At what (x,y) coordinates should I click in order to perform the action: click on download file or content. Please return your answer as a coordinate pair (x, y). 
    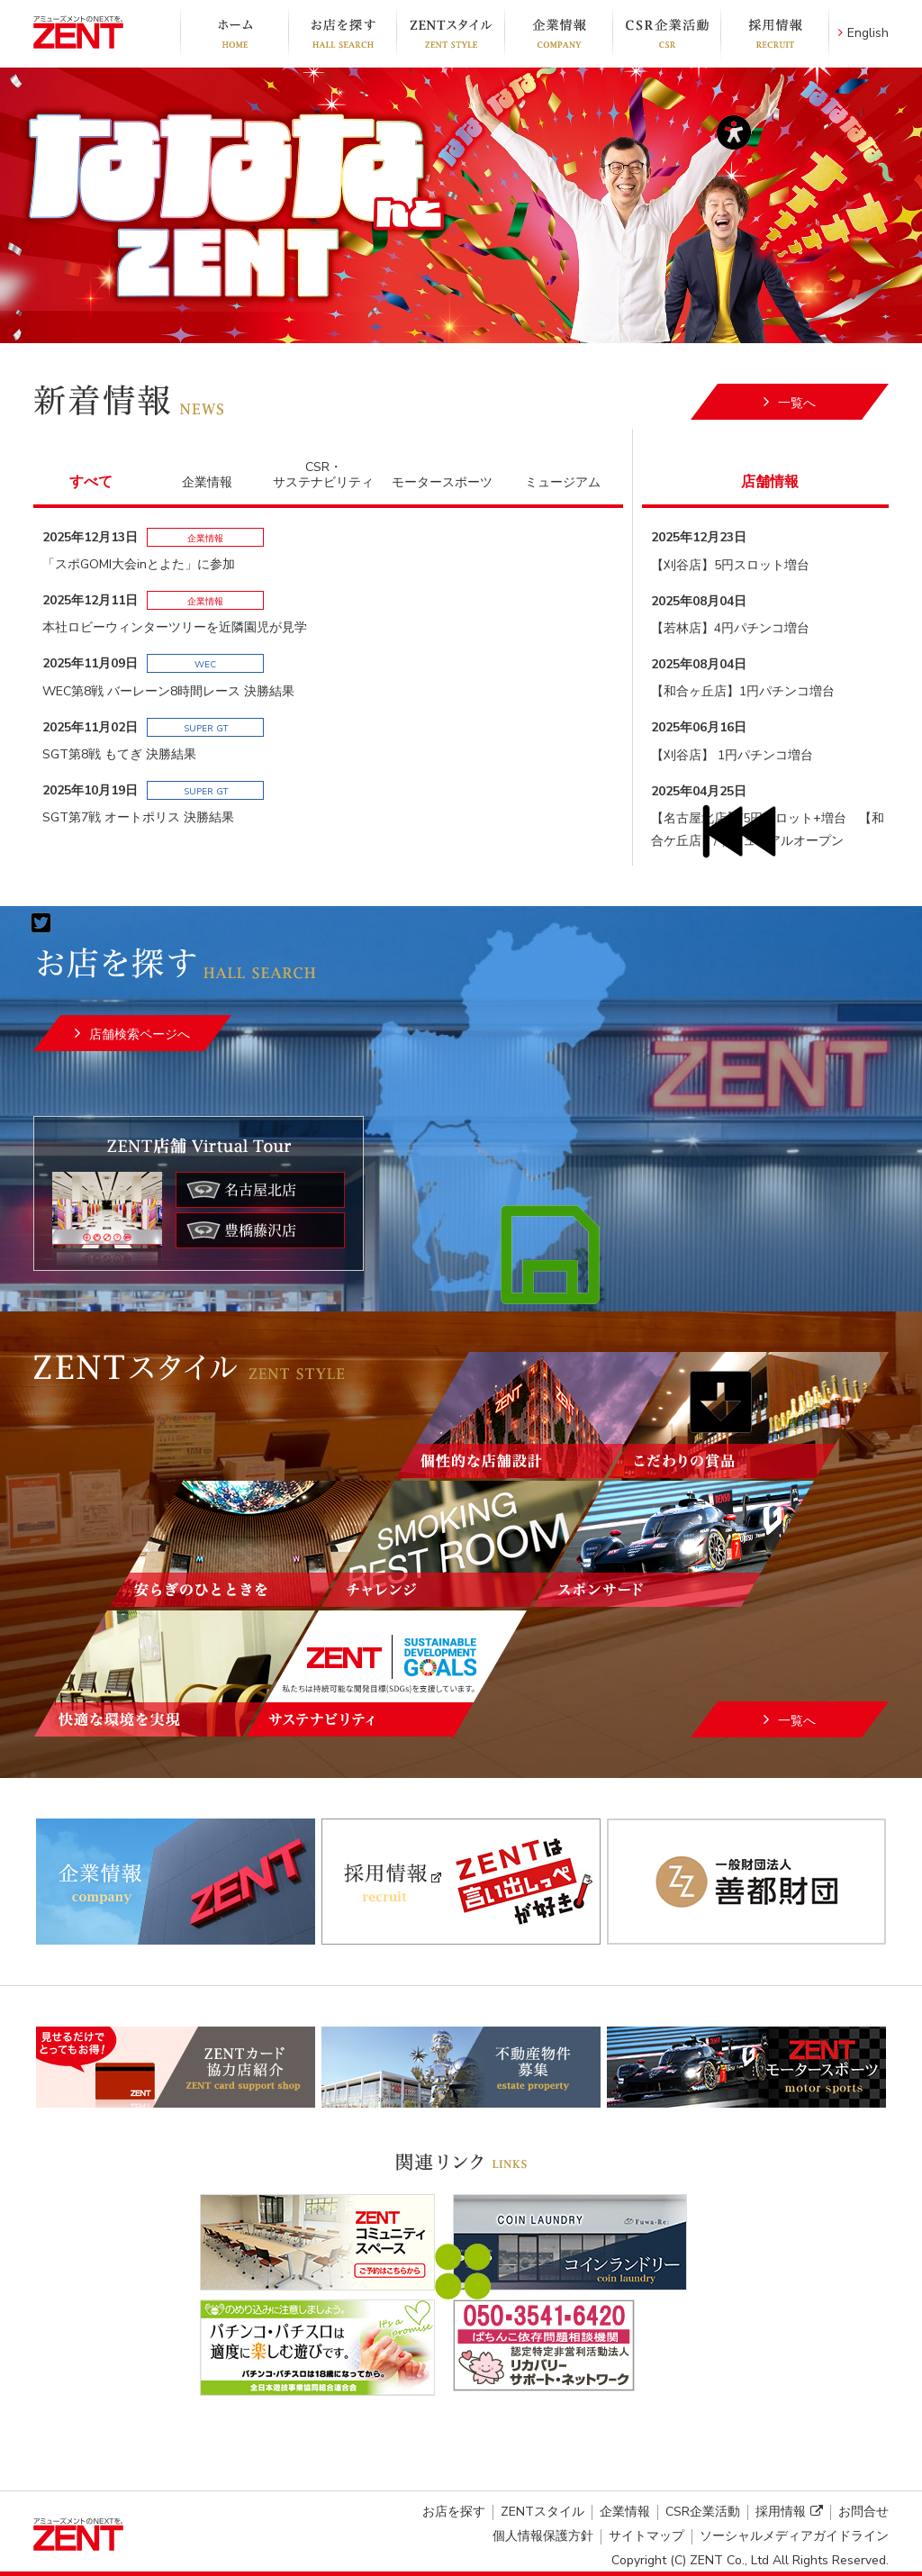
    Looking at the image, I should click on (720, 1401).